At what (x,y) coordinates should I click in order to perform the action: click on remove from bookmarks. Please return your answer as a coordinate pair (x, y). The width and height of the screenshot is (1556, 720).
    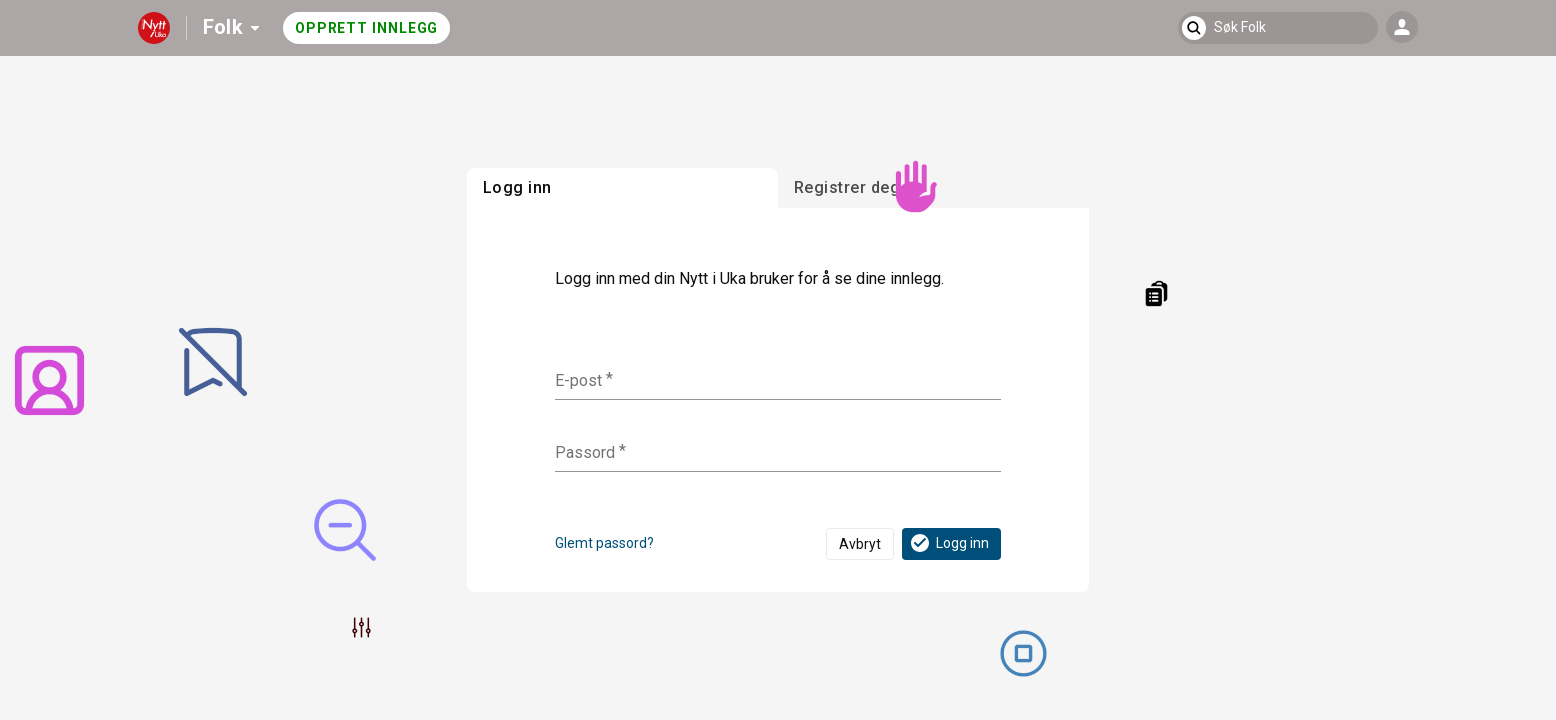
    Looking at the image, I should click on (213, 362).